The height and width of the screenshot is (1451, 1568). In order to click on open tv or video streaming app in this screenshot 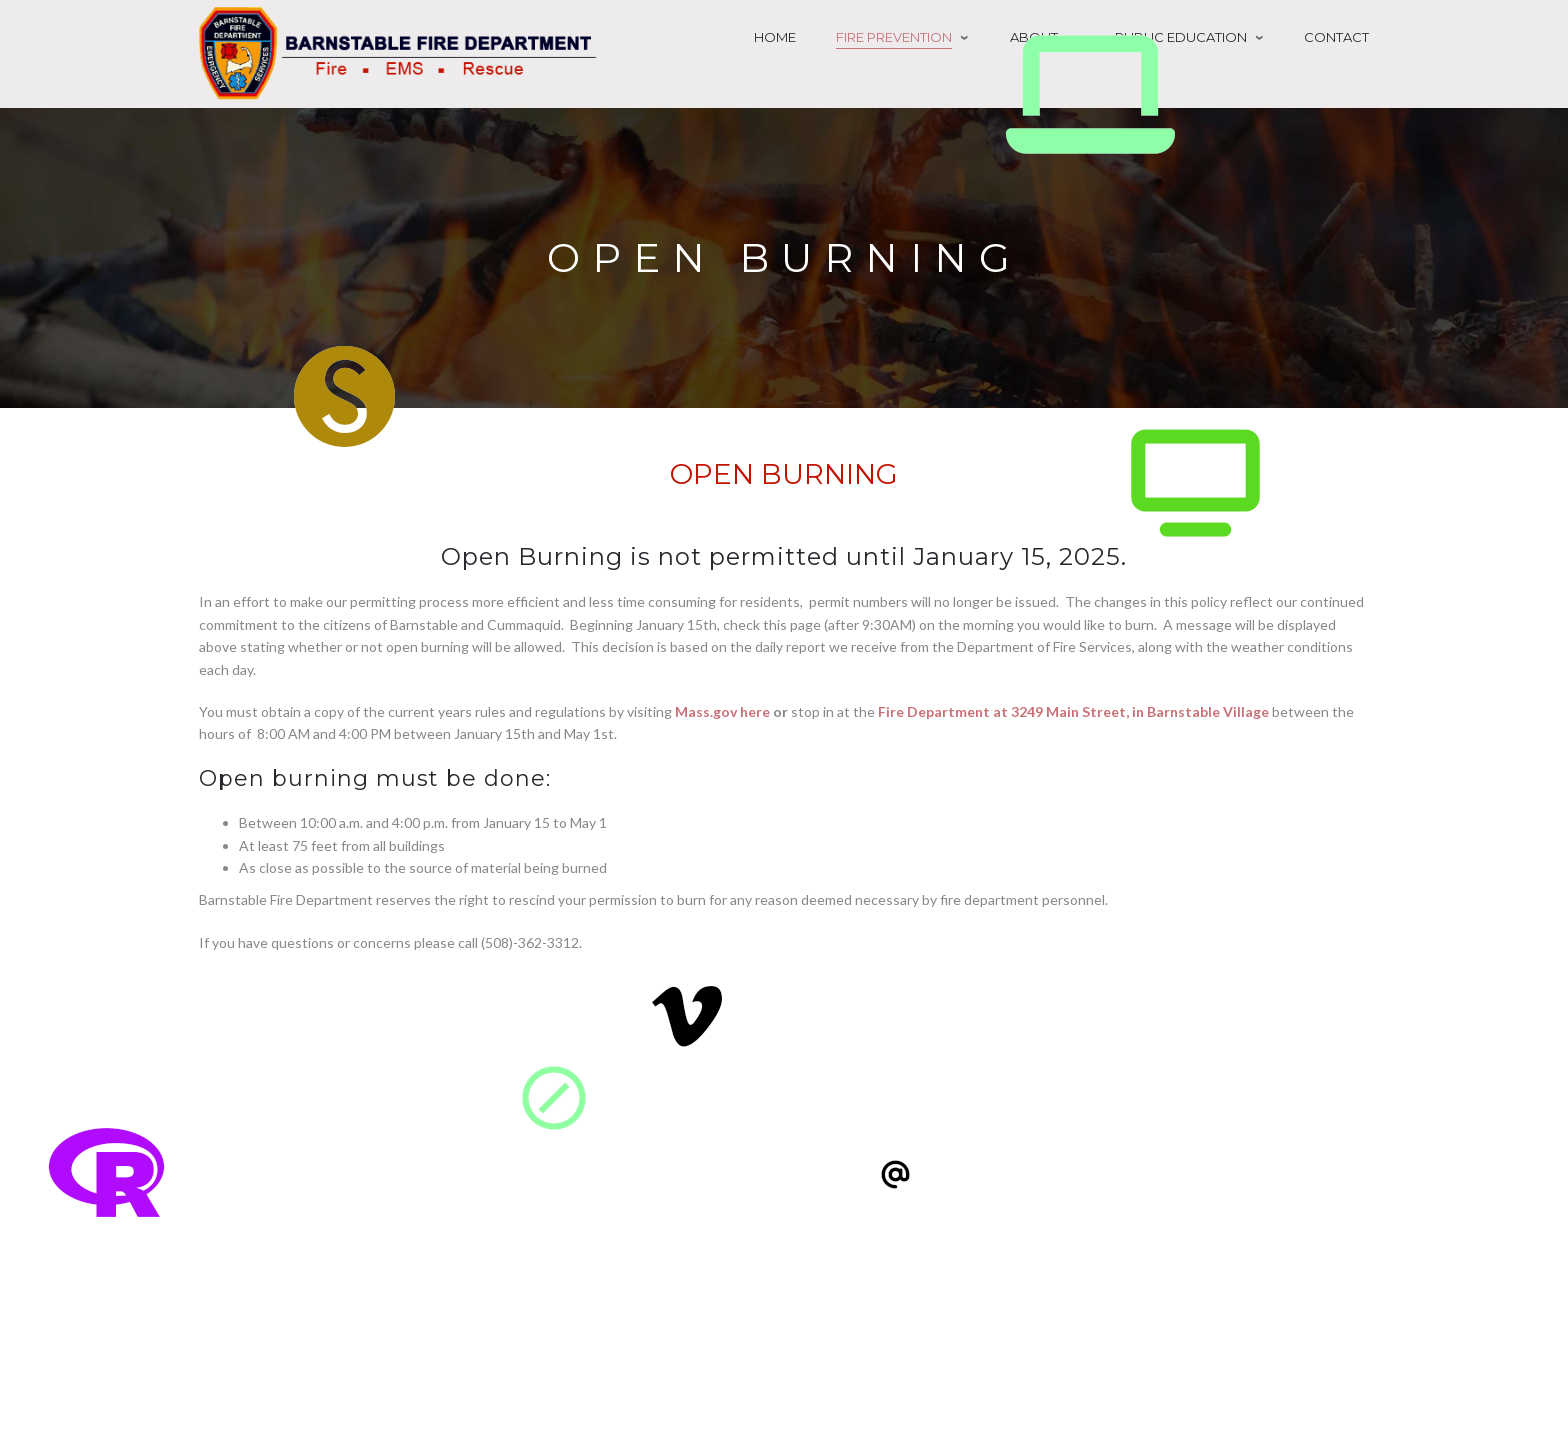, I will do `click(1195, 479)`.